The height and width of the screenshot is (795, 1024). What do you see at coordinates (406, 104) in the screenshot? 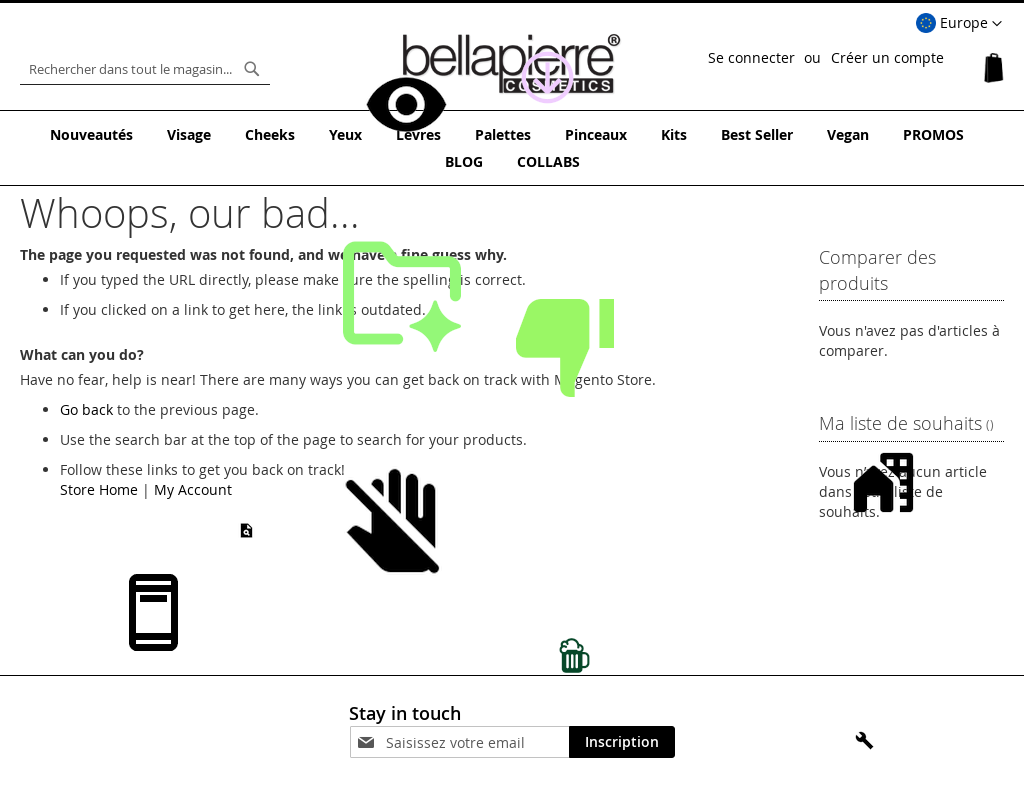
I see `view or preview content` at bounding box center [406, 104].